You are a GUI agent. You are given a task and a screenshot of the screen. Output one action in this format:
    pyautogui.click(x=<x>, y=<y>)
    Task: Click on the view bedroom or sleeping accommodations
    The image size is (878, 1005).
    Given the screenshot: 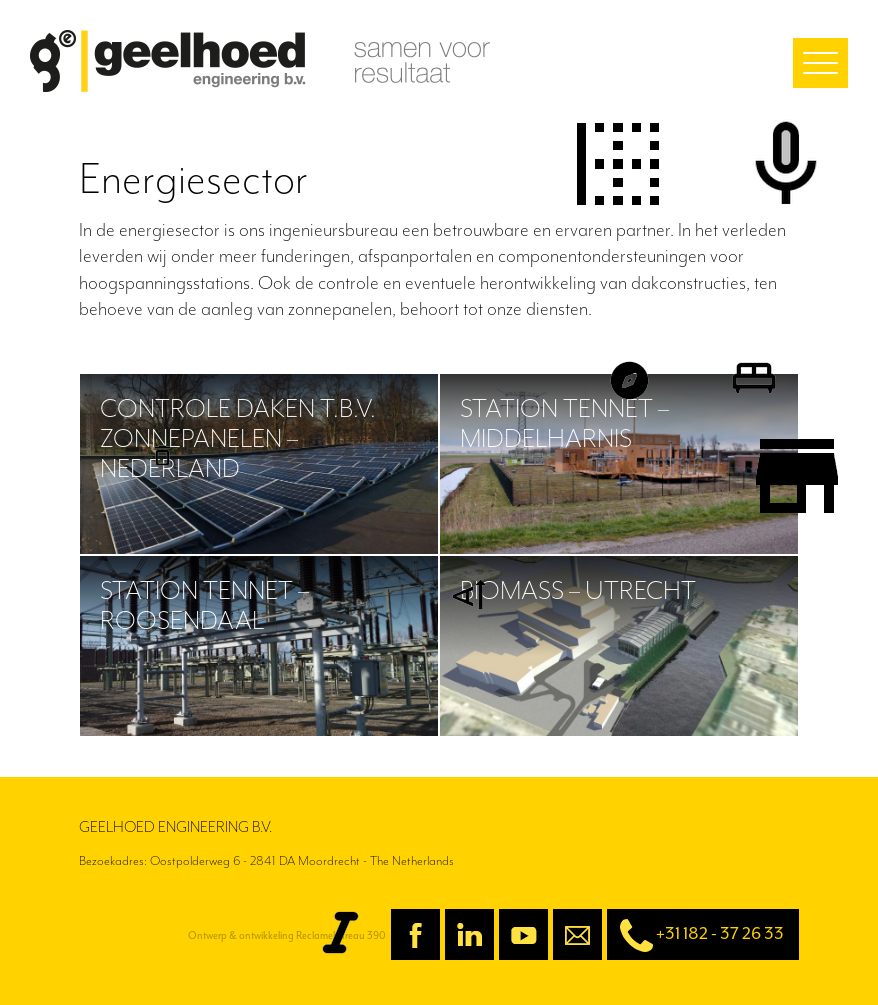 What is the action you would take?
    pyautogui.click(x=754, y=378)
    